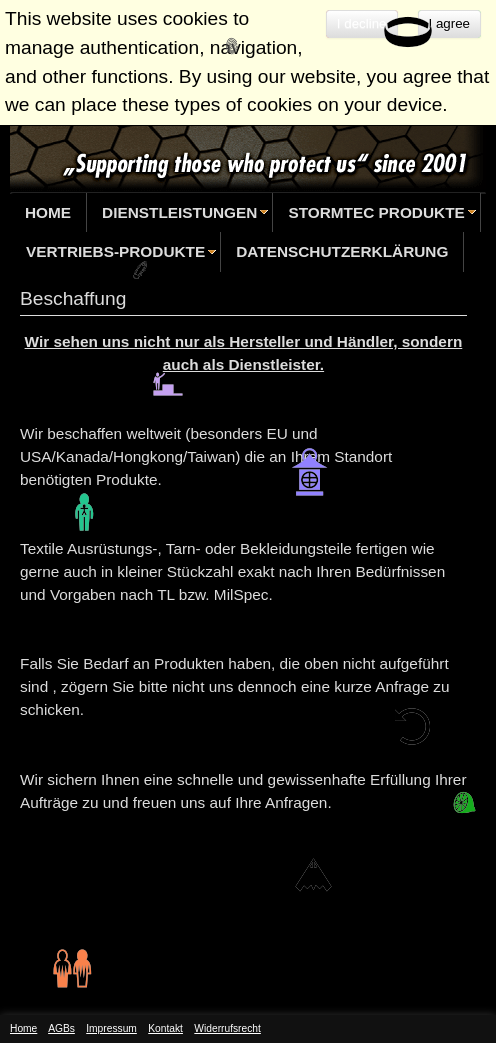 Image resolution: width=496 pixels, height=1043 pixels. What do you see at coordinates (72, 968) in the screenshot?
I see `swap character or avatar body` at bounding box center [72, 968].